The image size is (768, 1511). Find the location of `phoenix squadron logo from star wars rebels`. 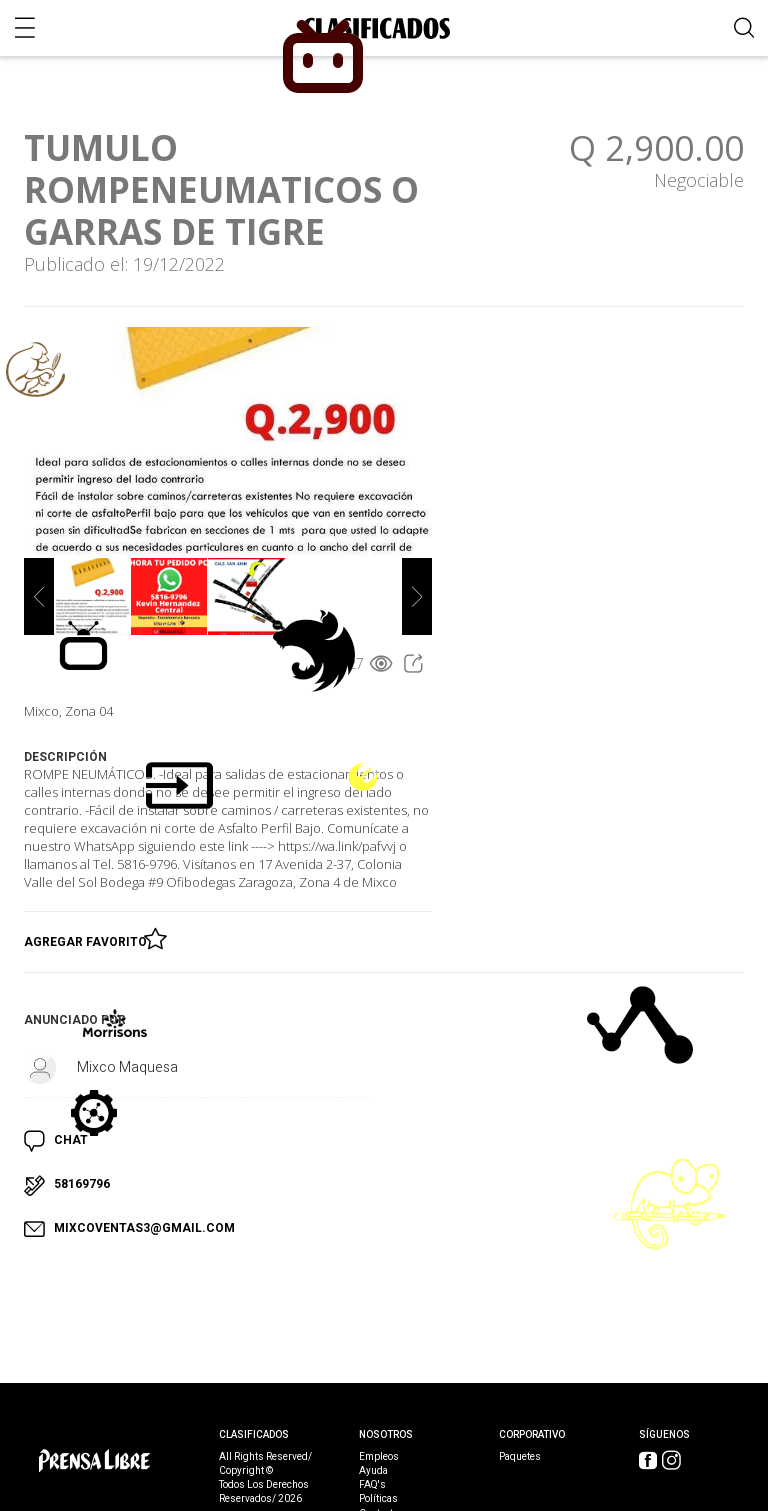

phoenix squadron logo from star wars rebels is located at coordinates (363, 777).